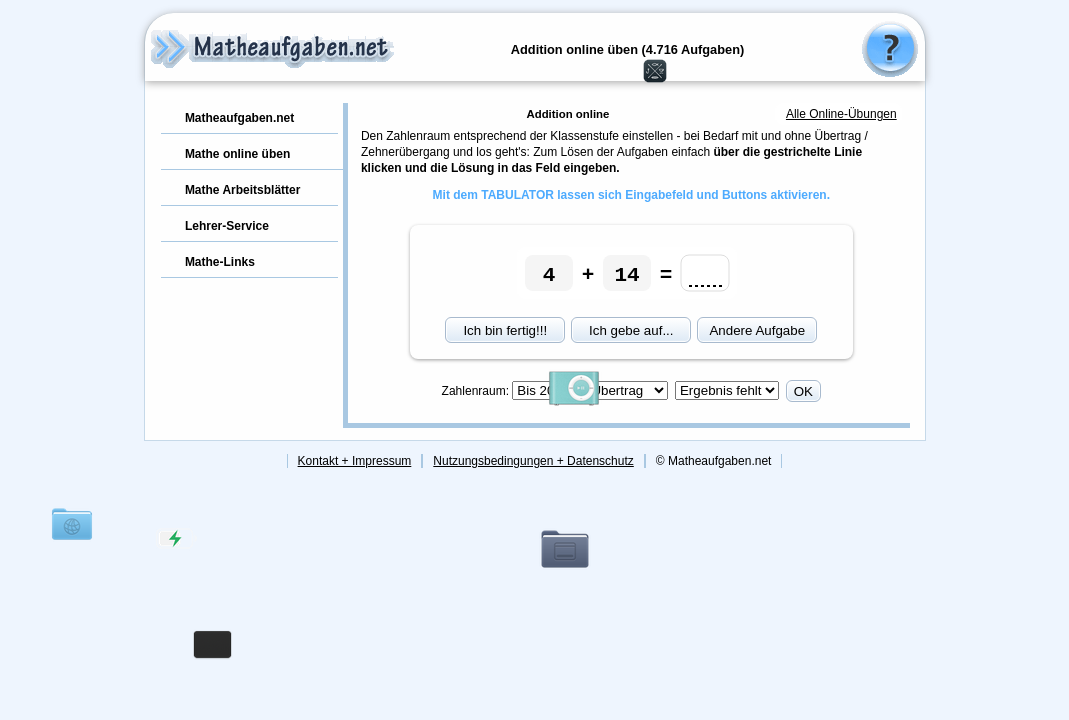 The width and height of the screenshot is (1069, 720). Describe the element at coordinates (574, 379) in the screenshot. I see `iPod shuffle device connected` at that location.